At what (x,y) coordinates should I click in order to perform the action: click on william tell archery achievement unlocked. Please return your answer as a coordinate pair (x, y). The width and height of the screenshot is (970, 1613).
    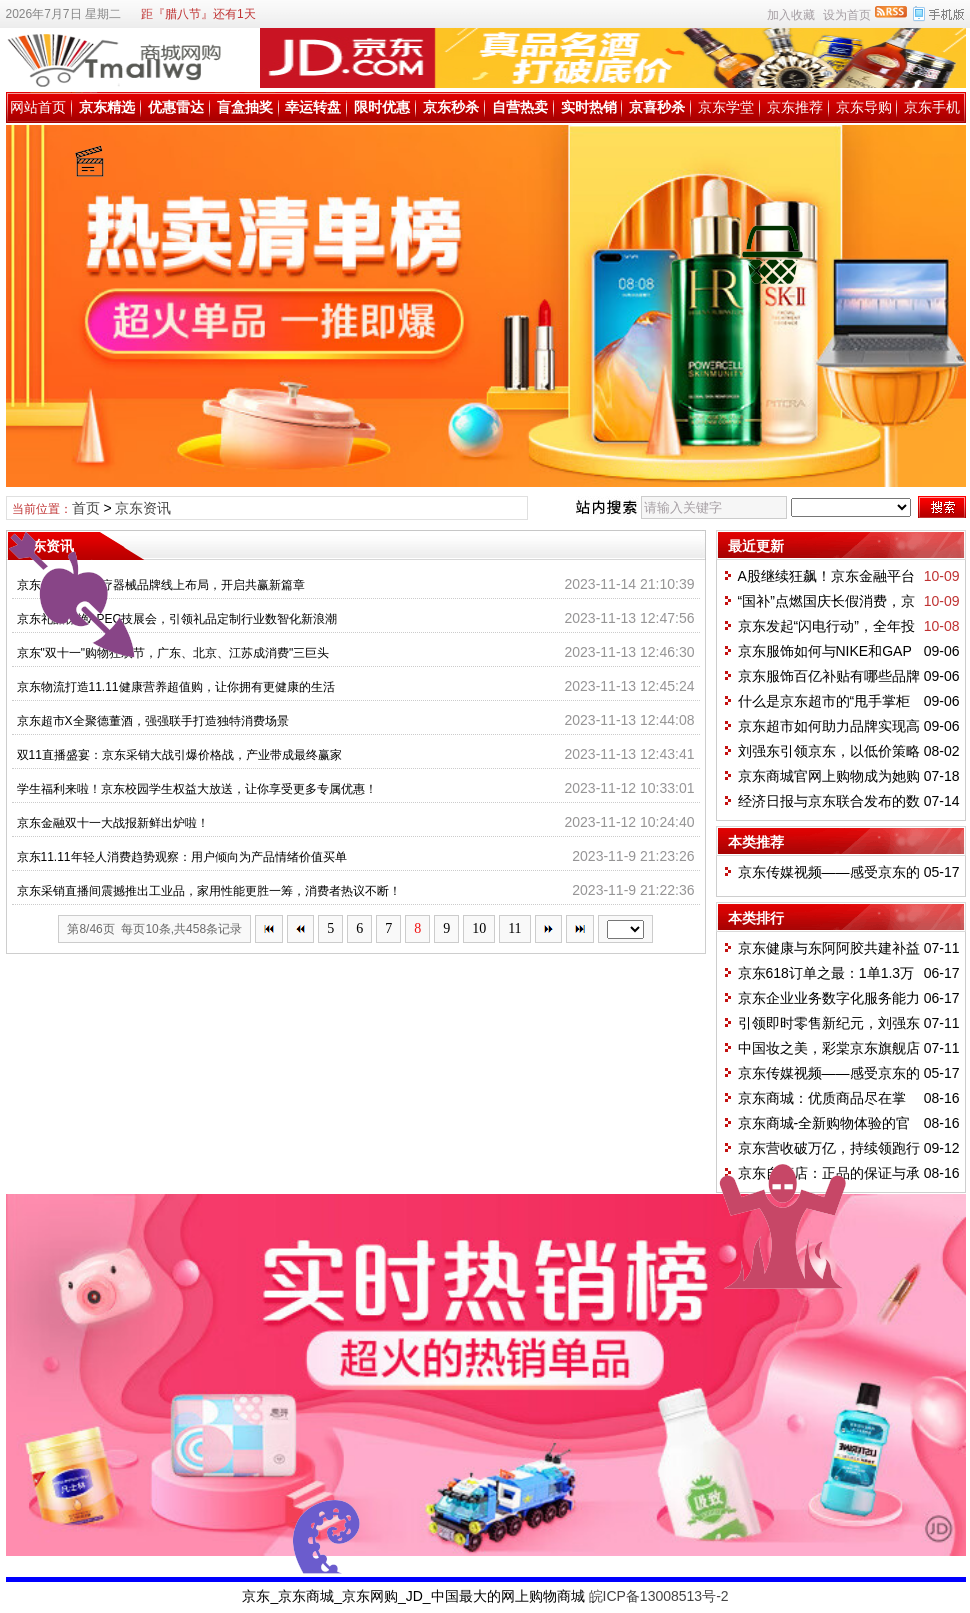
    Looking at the image, I should click on (71, 595).